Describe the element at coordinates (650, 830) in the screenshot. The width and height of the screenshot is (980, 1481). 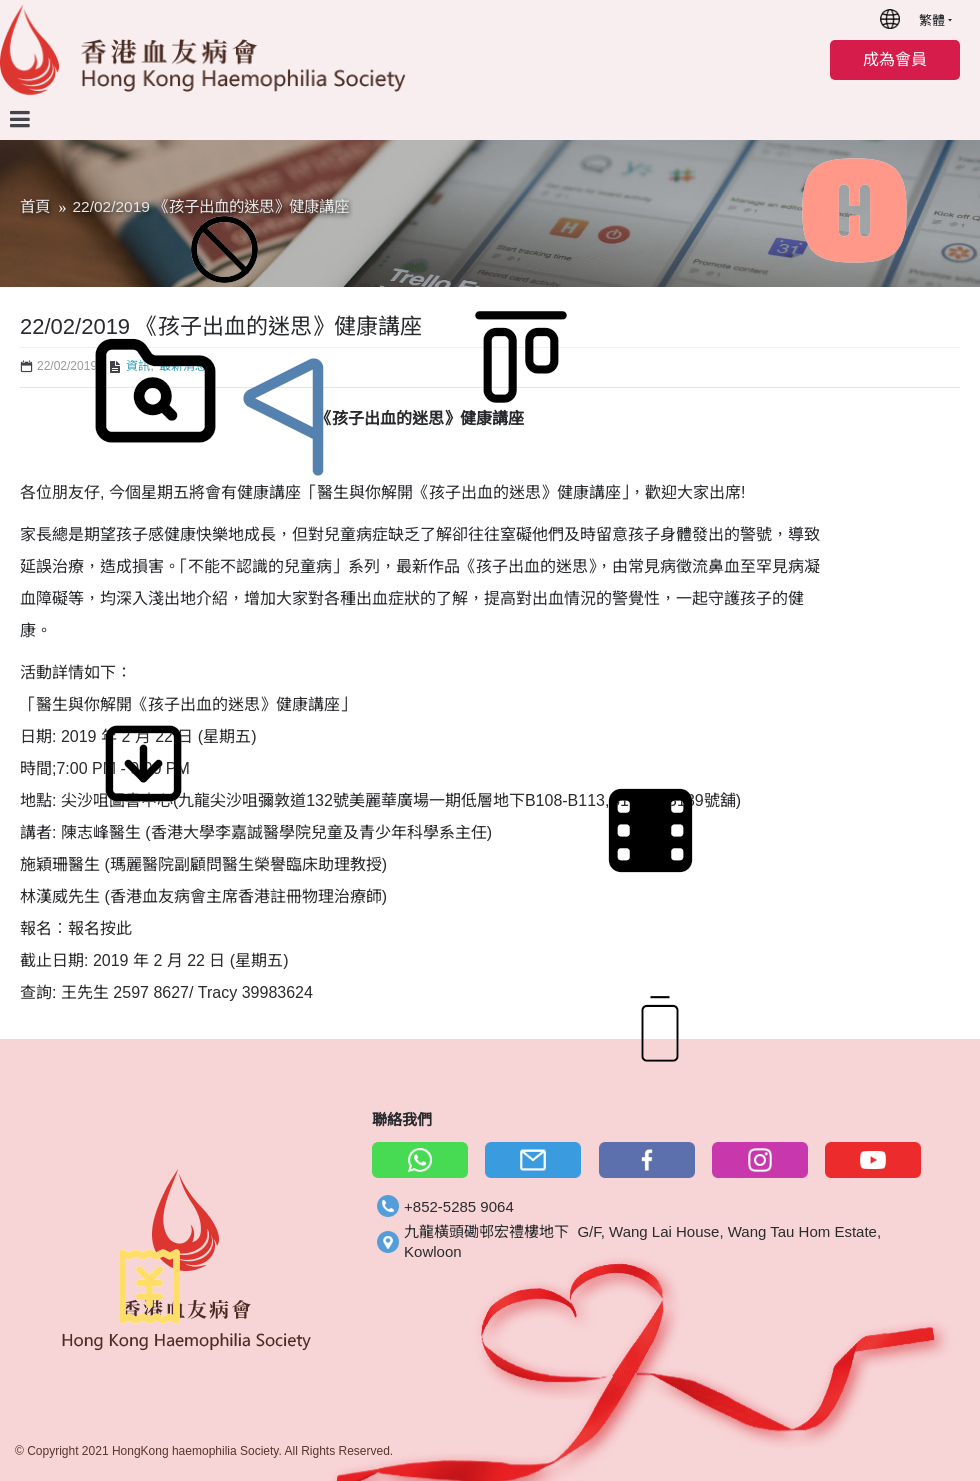
I see `view video or movie content` at that location.